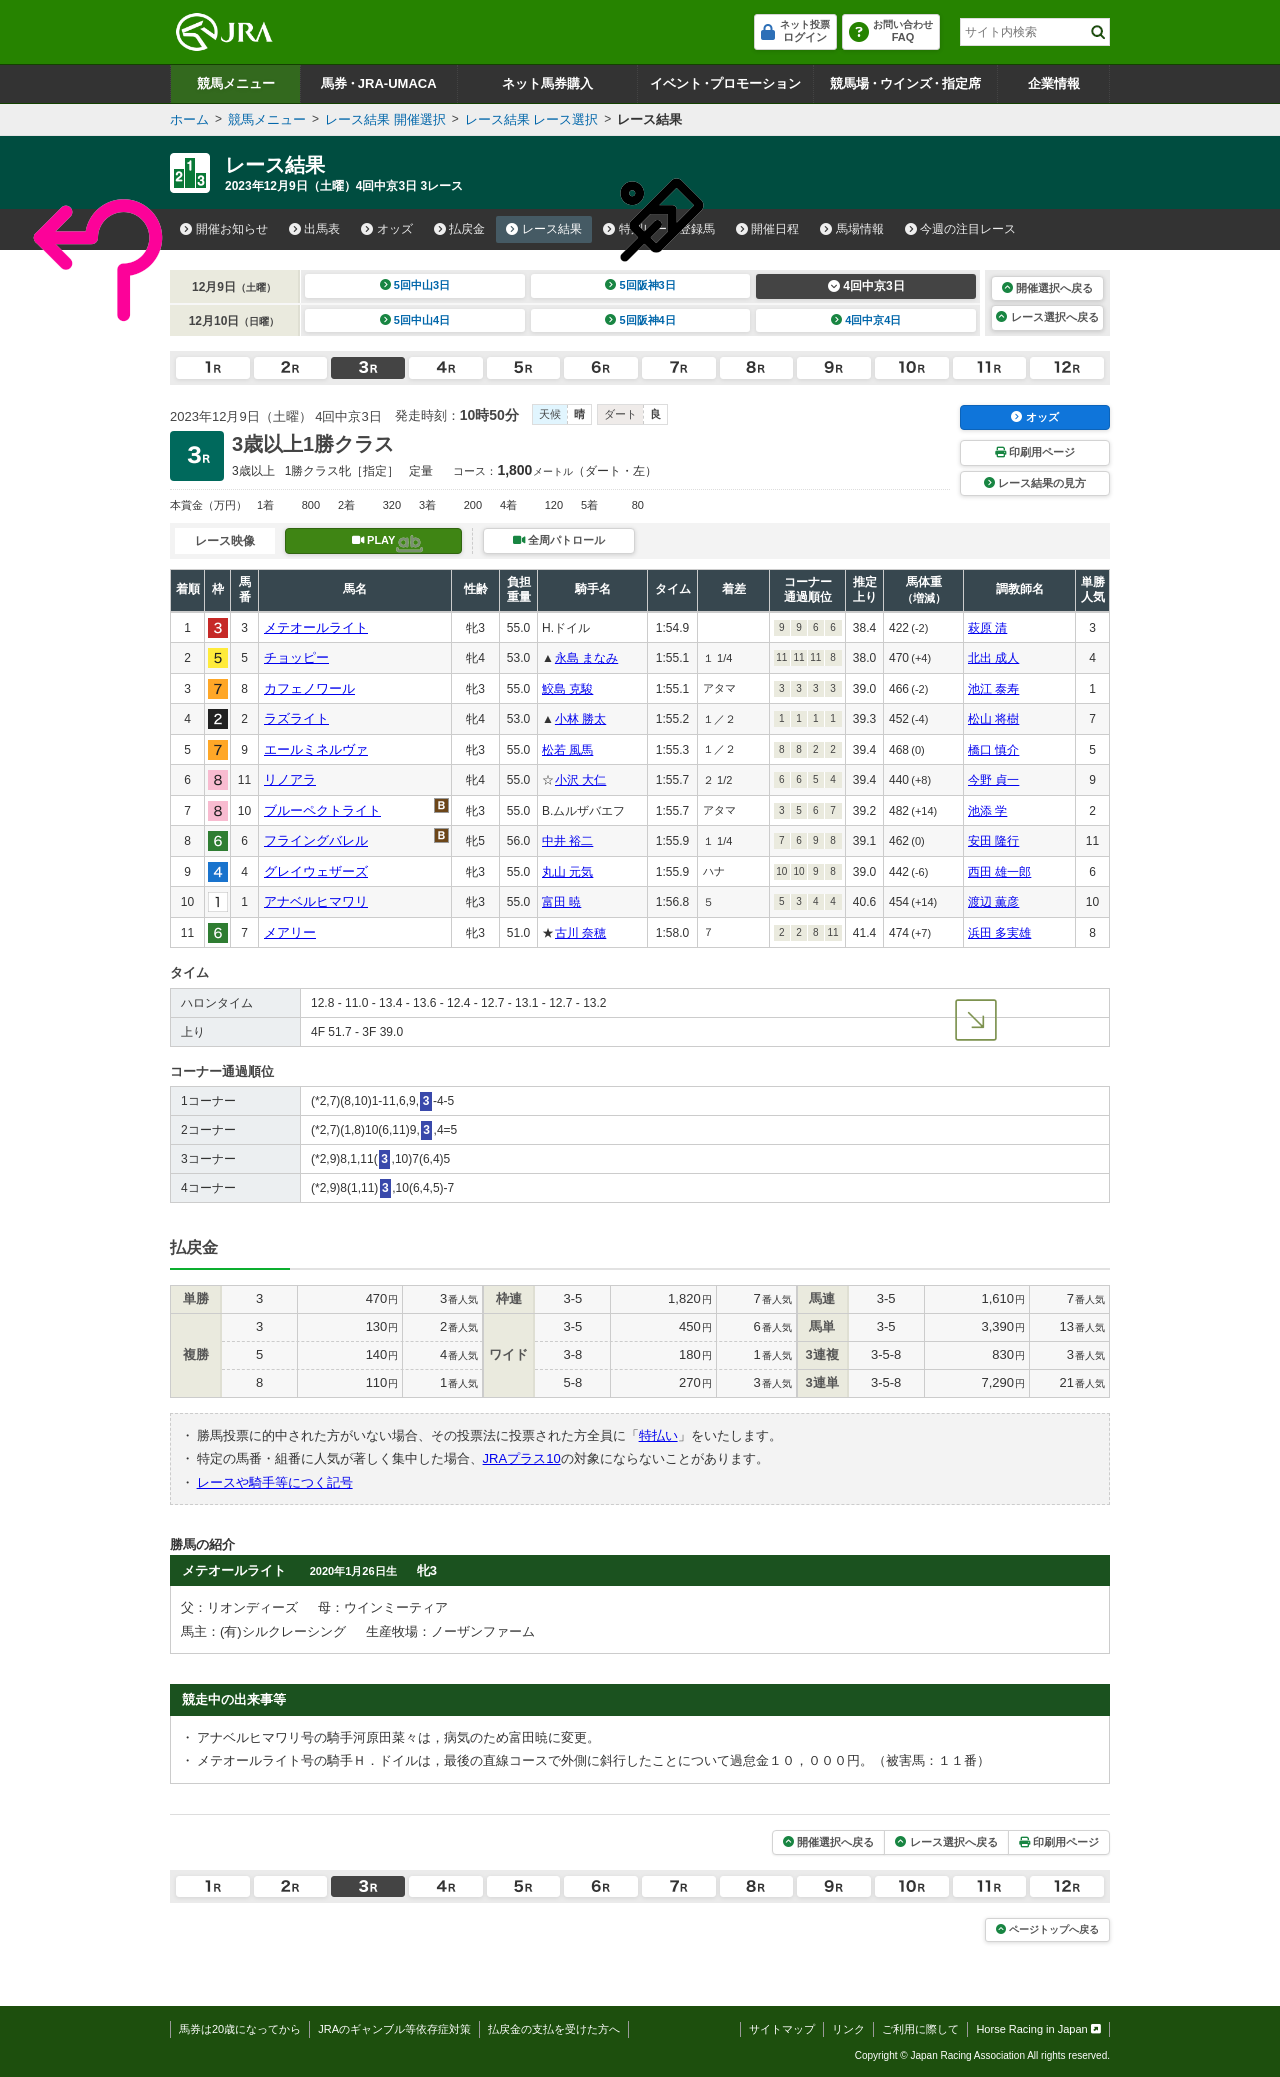  I want to click on take the left exit at the roundabout, so click(98, 257).